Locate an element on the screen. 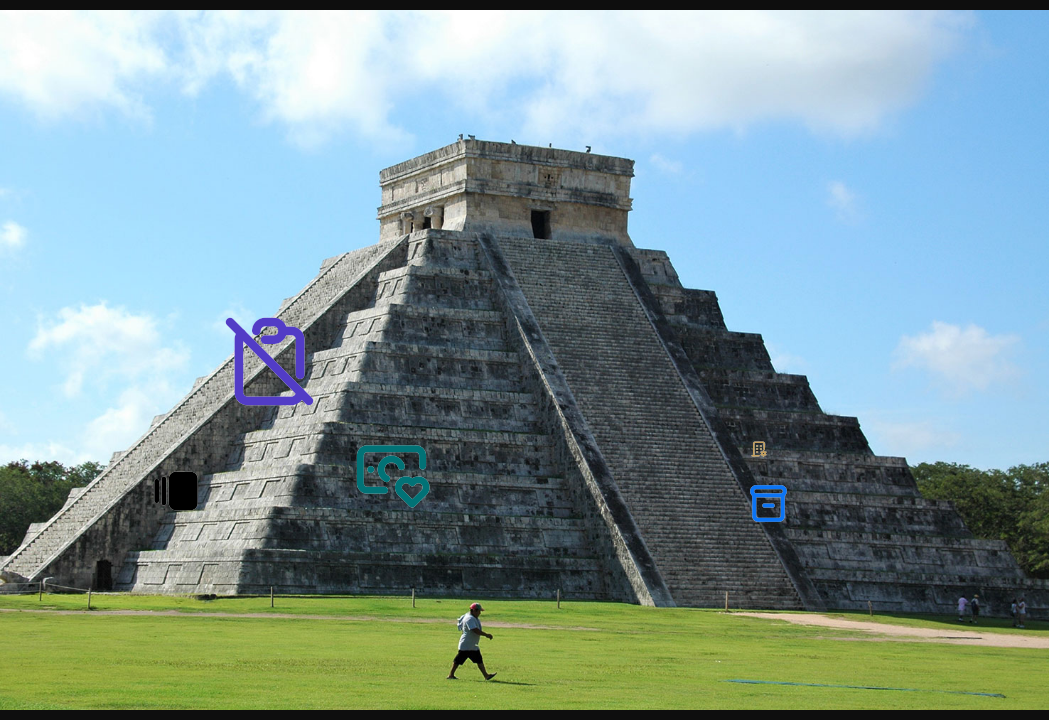  view version history is located at coordinates (176, 491).